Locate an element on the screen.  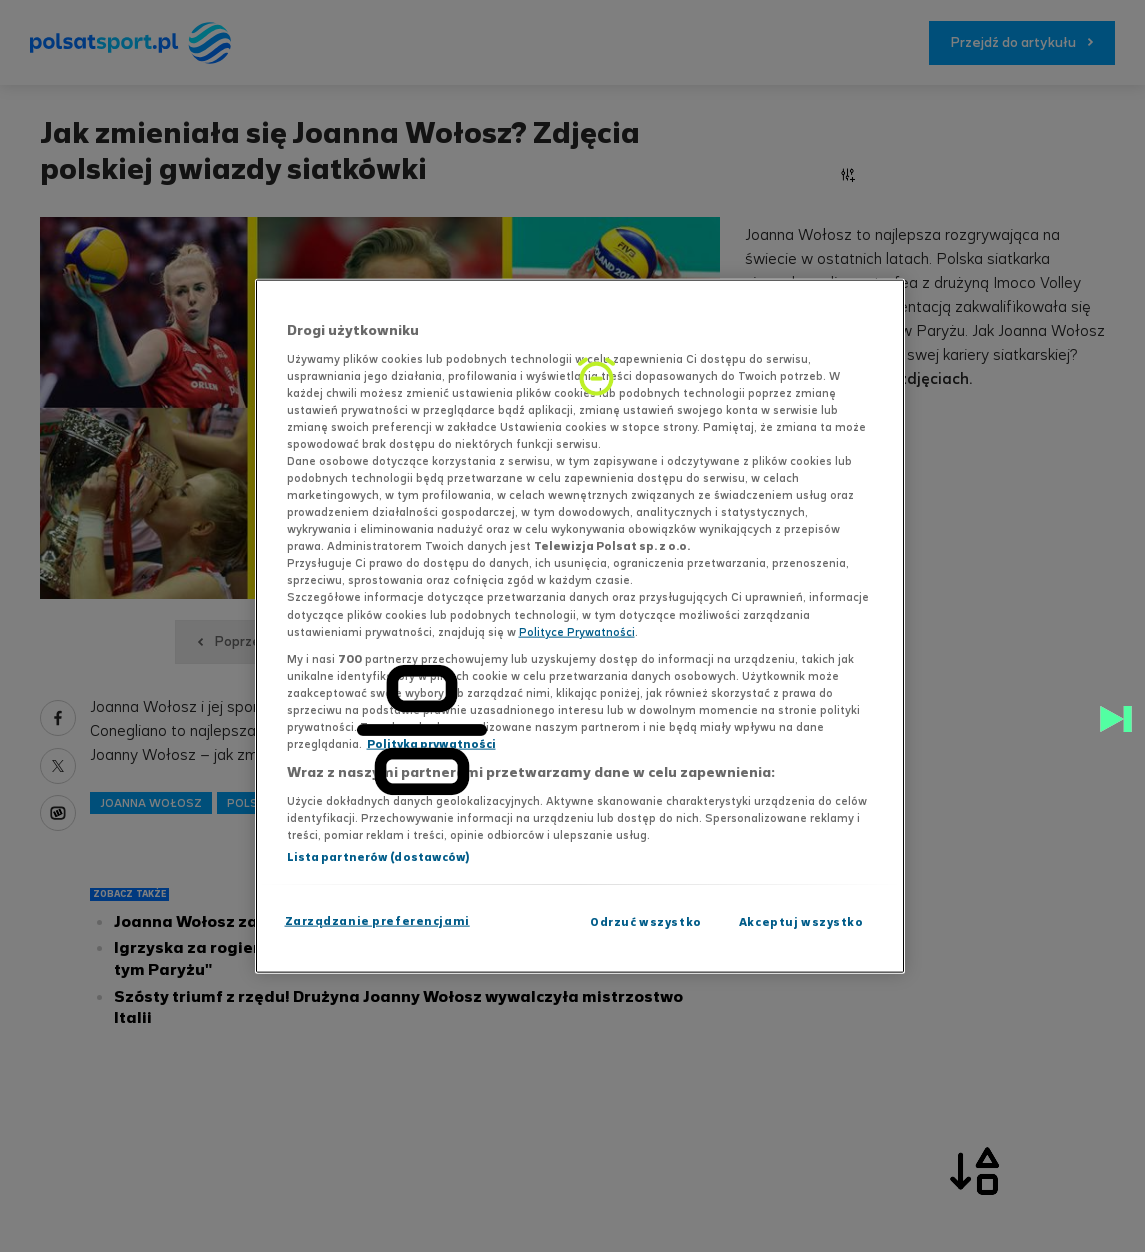
sort items in descending order is located at coordinates (974, 1171).